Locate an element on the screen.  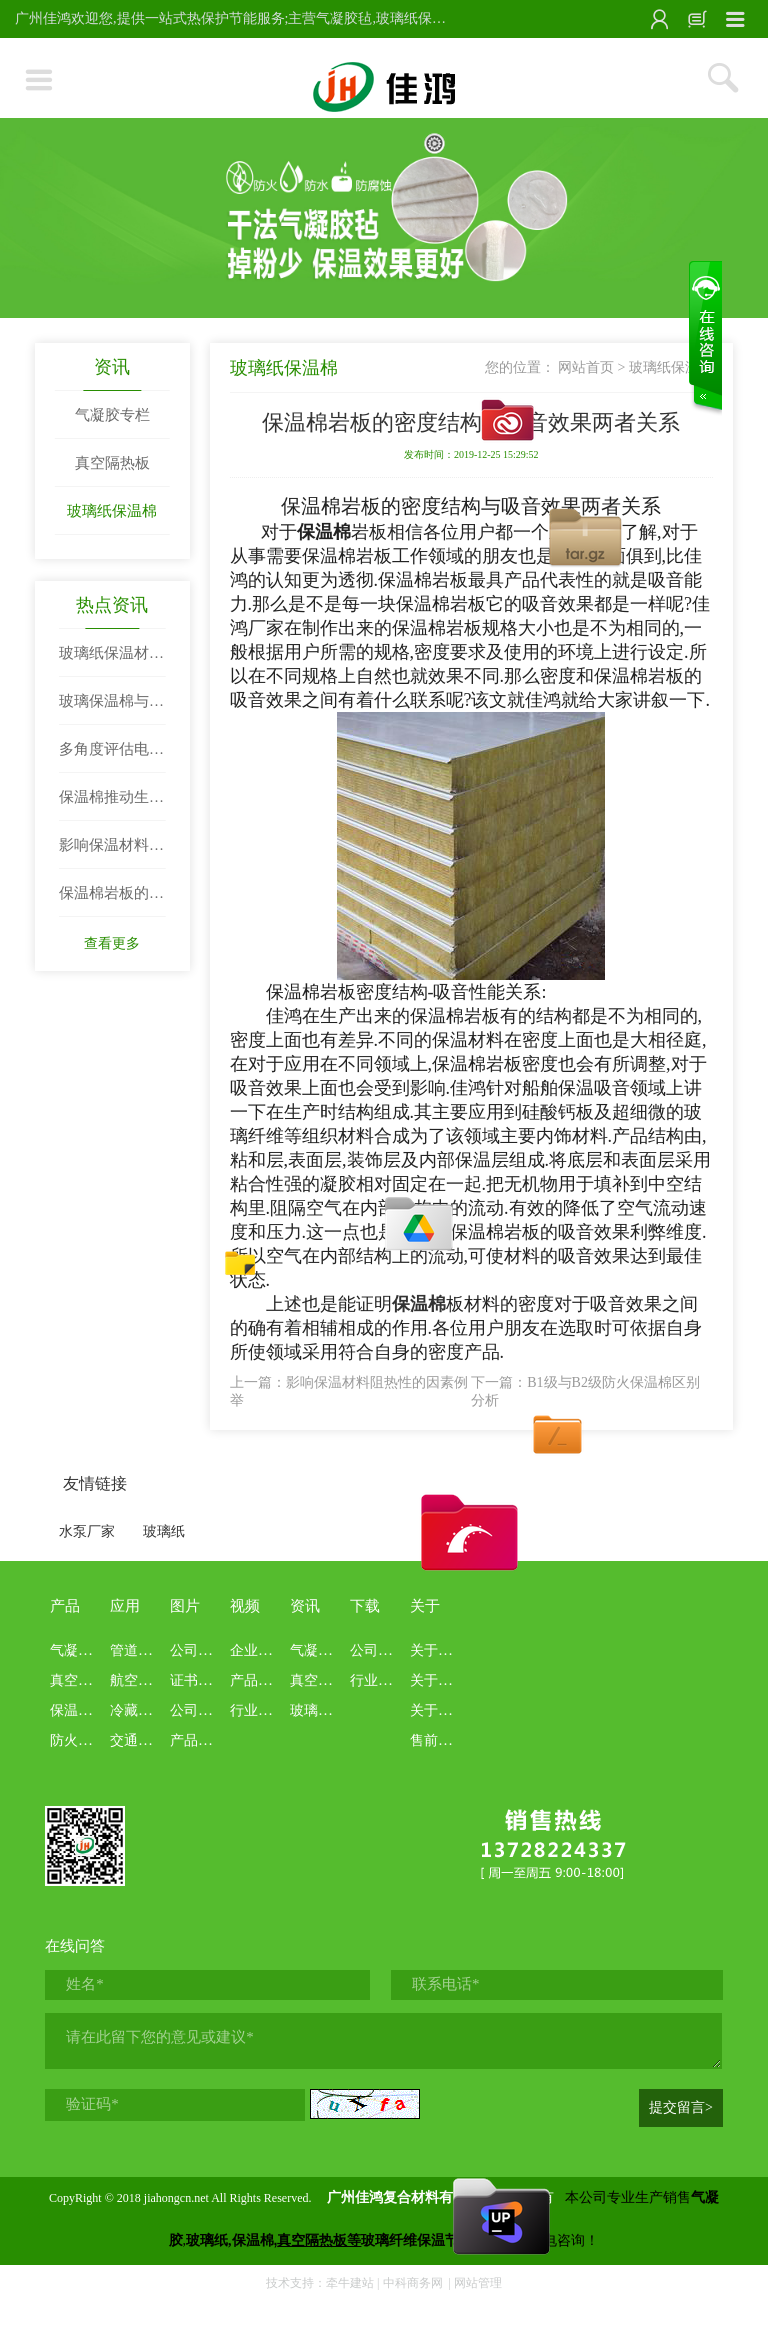
open google drive folder is located at coordinates (418, 1225).